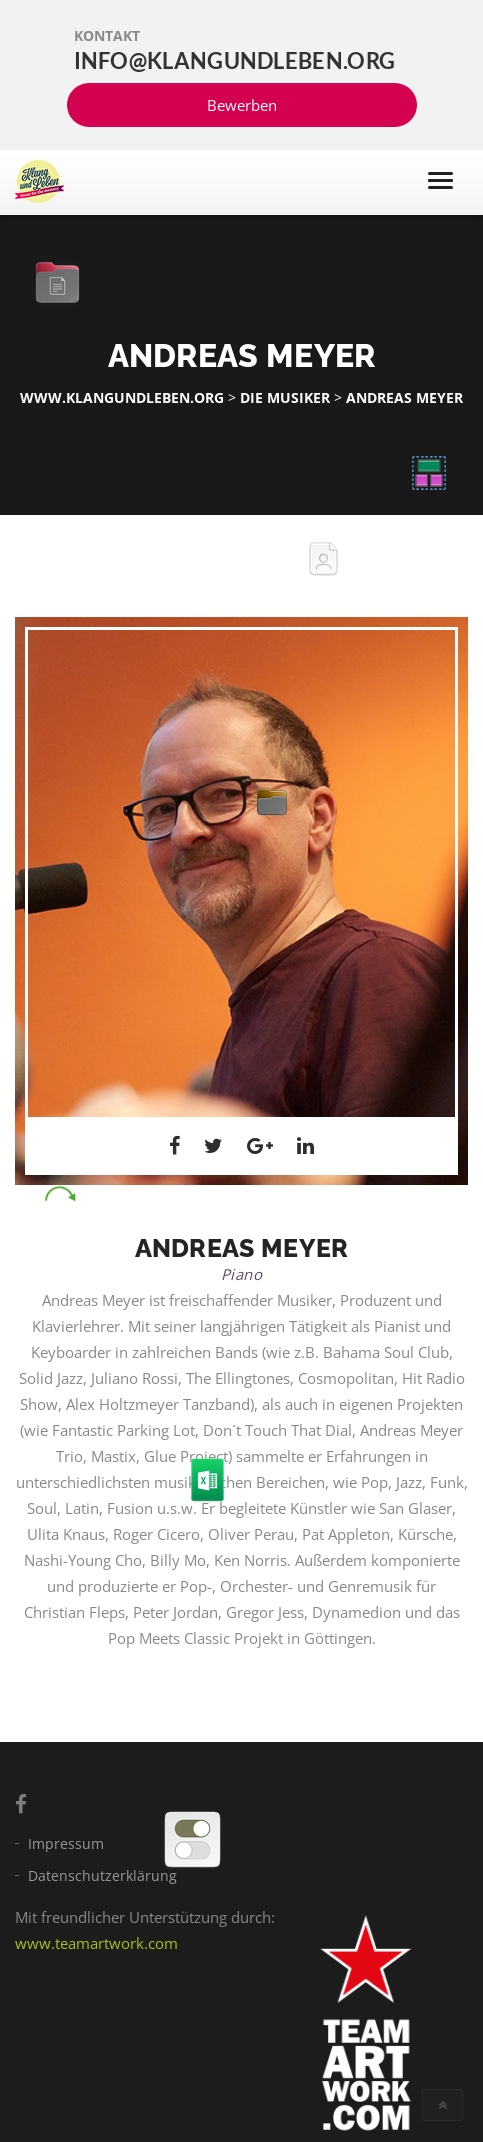 The width and height of the screenshot is (483, 2142). I want to click on credits or attribution file, so click(323, 558).